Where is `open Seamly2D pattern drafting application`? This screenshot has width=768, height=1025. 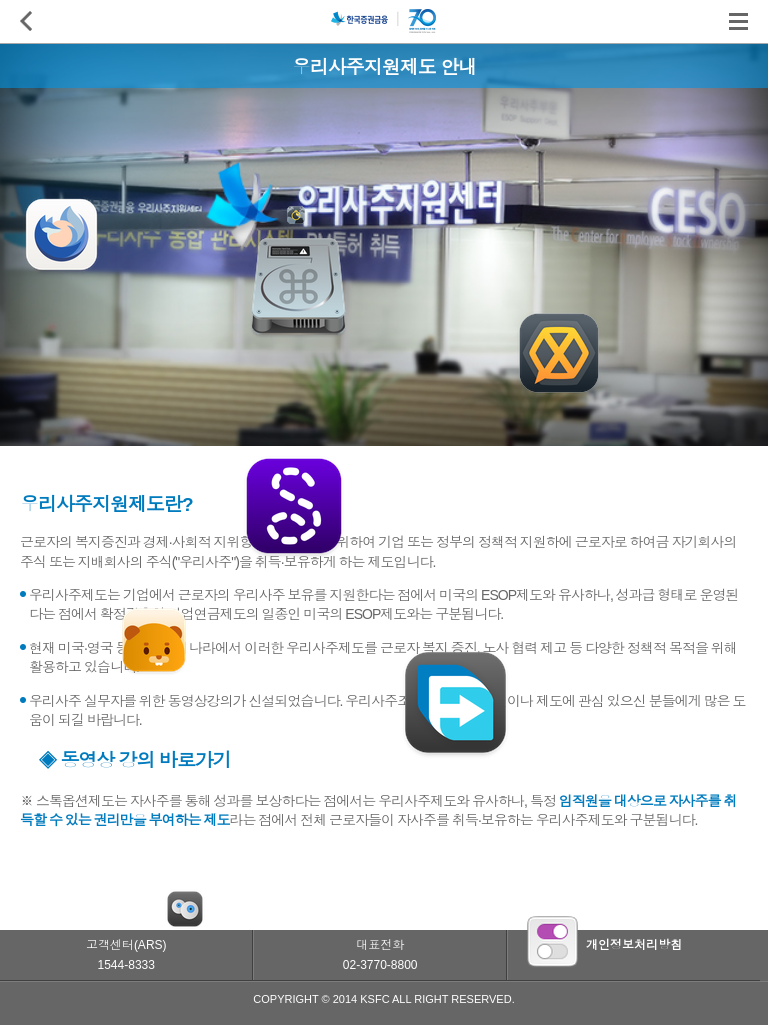
open Seamly2D pattern drafting application is located at coordinates (294, 506).